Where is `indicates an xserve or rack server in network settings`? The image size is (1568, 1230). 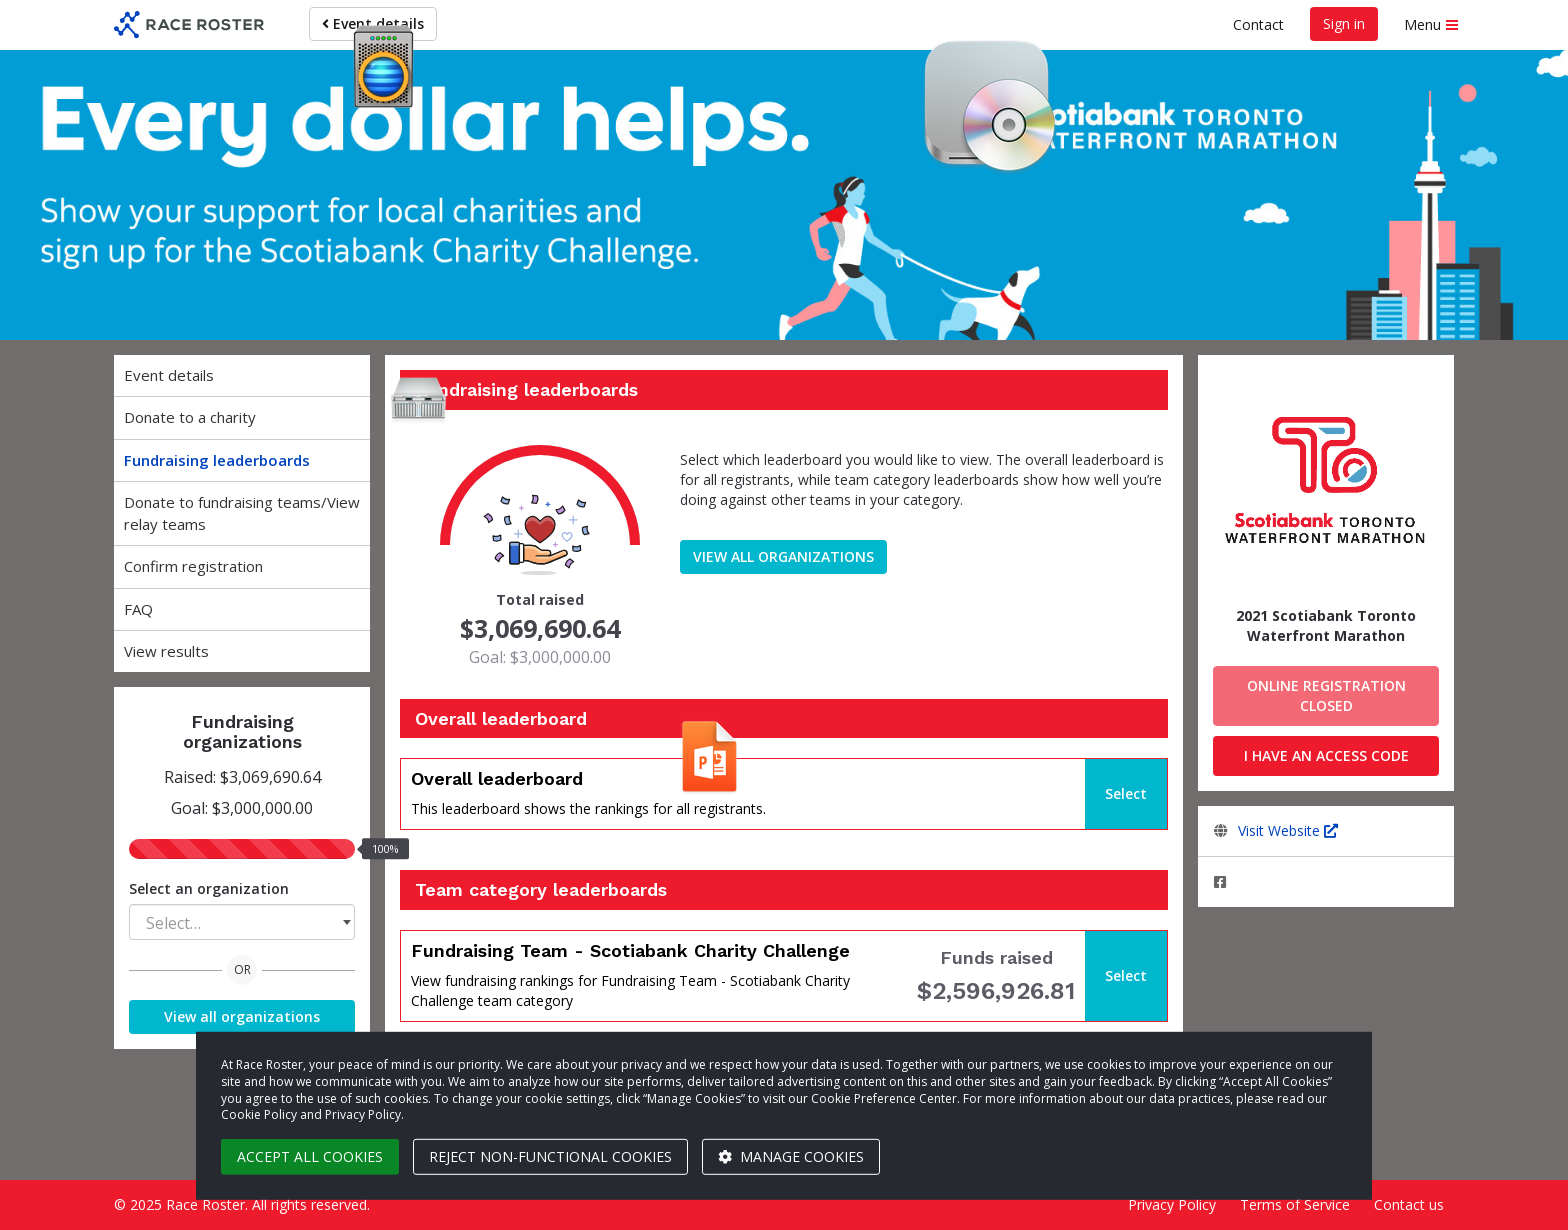 indicates an xserve or rack server in network settings is located at coordinates (418, 396).